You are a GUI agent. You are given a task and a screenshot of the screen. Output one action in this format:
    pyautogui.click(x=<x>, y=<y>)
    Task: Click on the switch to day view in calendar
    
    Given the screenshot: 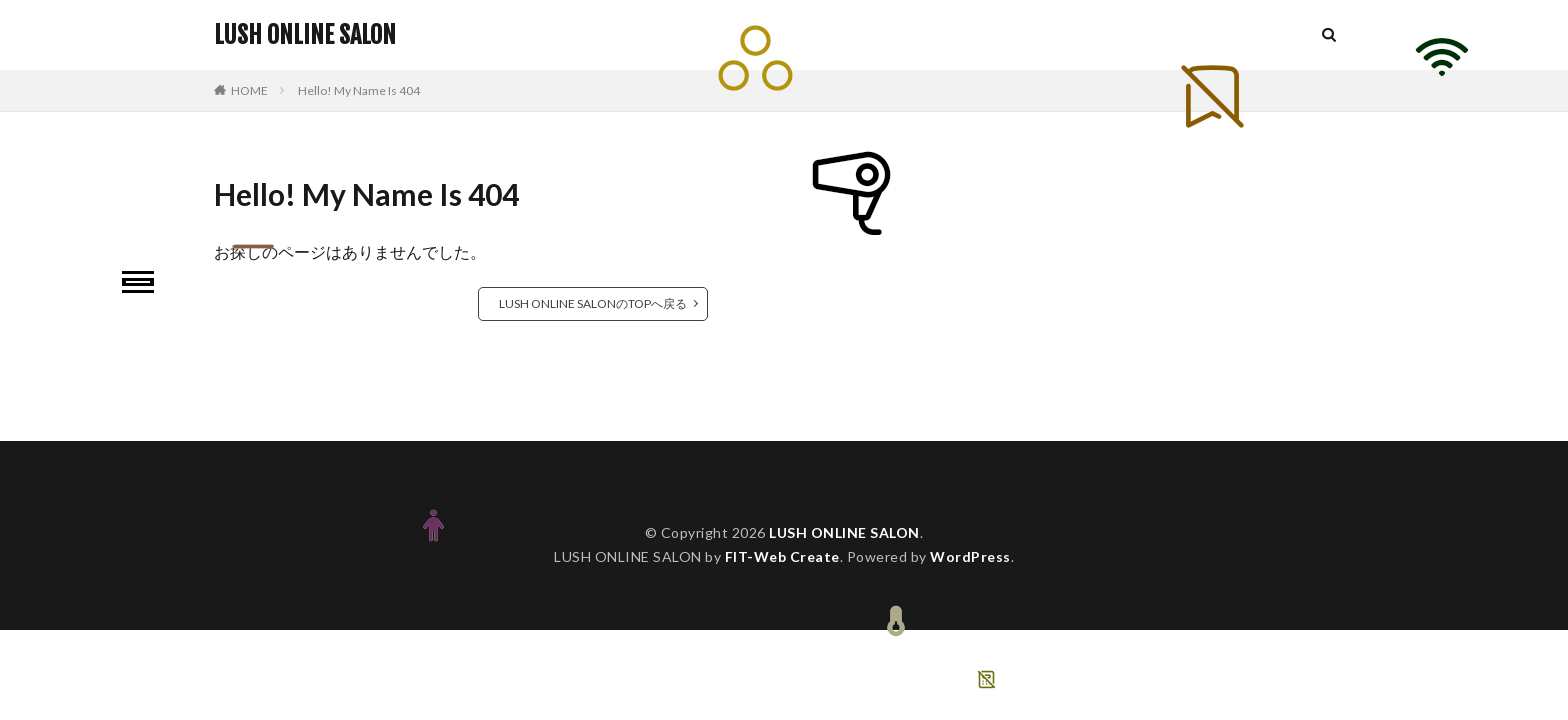 What is the action you would take?
    pyautogui.click(x=138, y=281)
    